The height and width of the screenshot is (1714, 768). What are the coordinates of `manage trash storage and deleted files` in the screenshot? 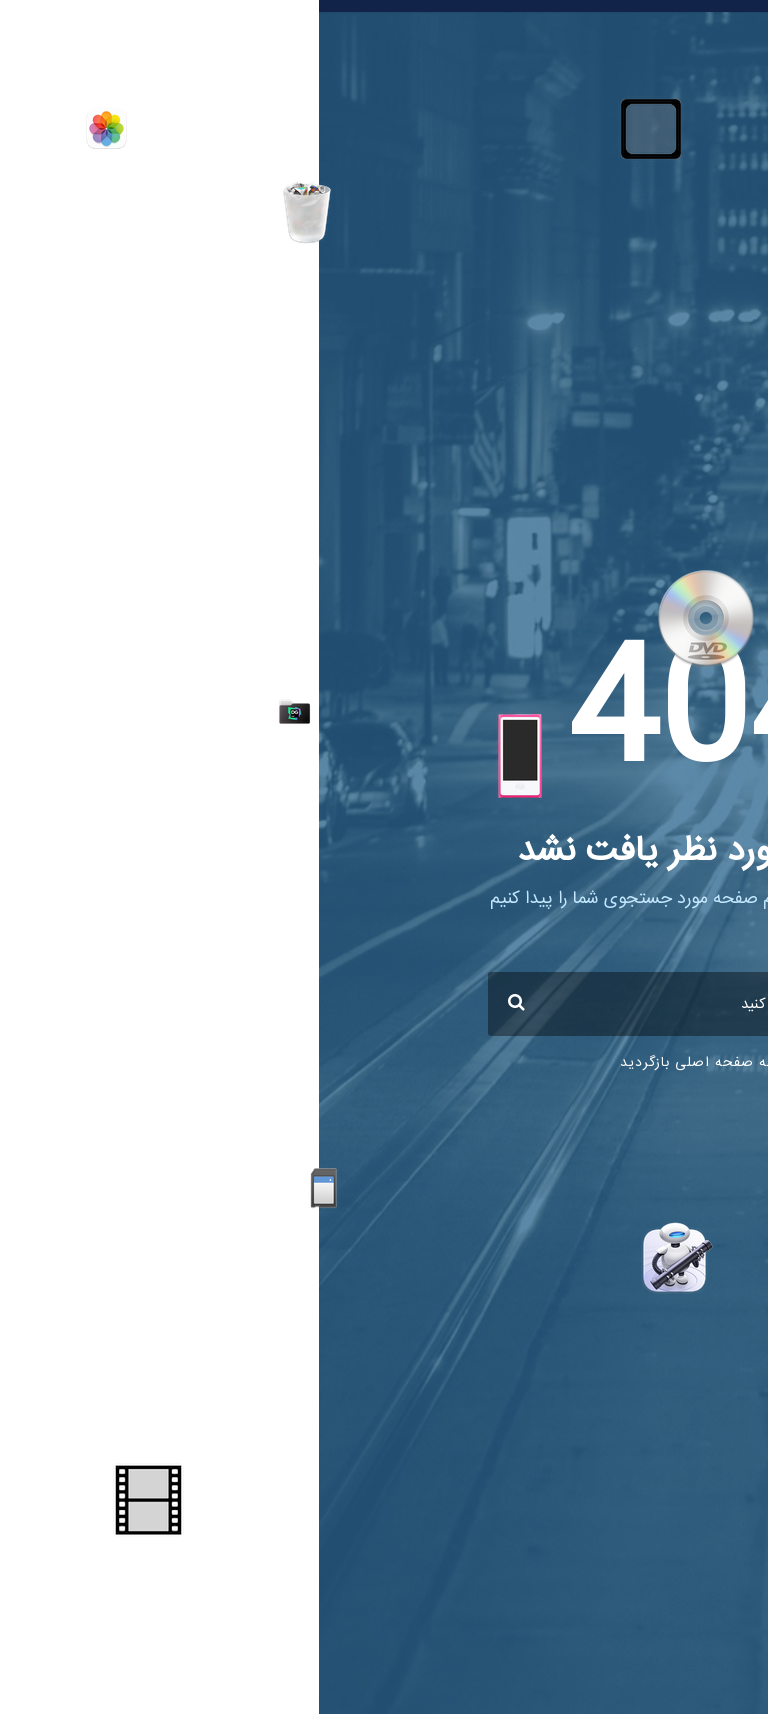 It's located at (307, 213).